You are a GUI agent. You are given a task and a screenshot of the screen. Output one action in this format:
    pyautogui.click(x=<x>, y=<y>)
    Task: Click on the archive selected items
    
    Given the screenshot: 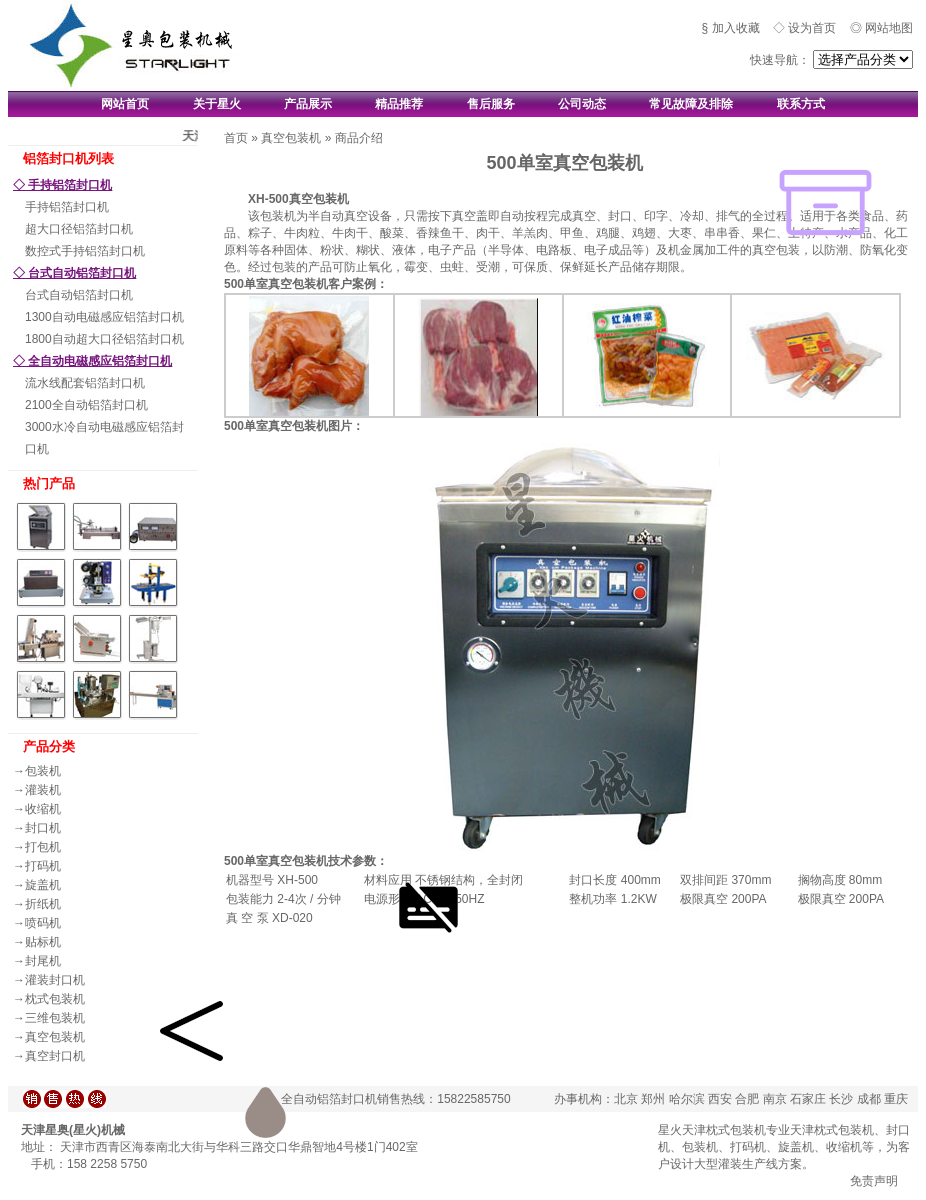 What is the action you would take?
    pyautogui.click(x=825, y=202)
    